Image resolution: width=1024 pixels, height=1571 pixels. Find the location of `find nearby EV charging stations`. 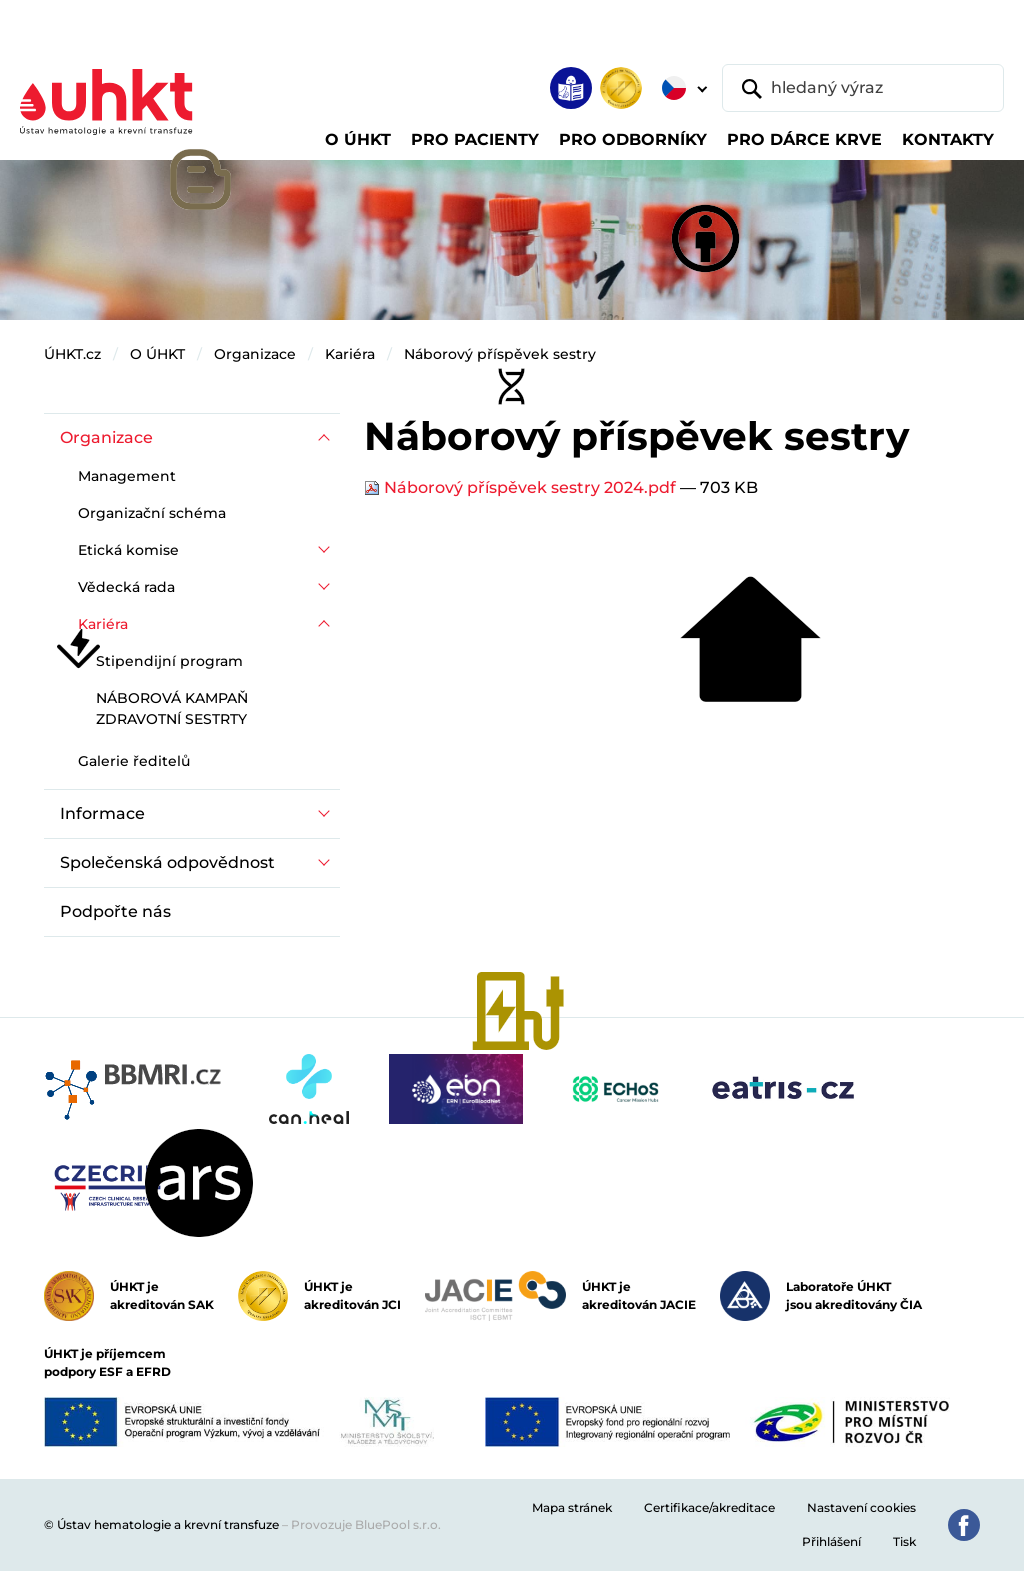

find nearby EV charging stations is located at coordinates (516, 1011).